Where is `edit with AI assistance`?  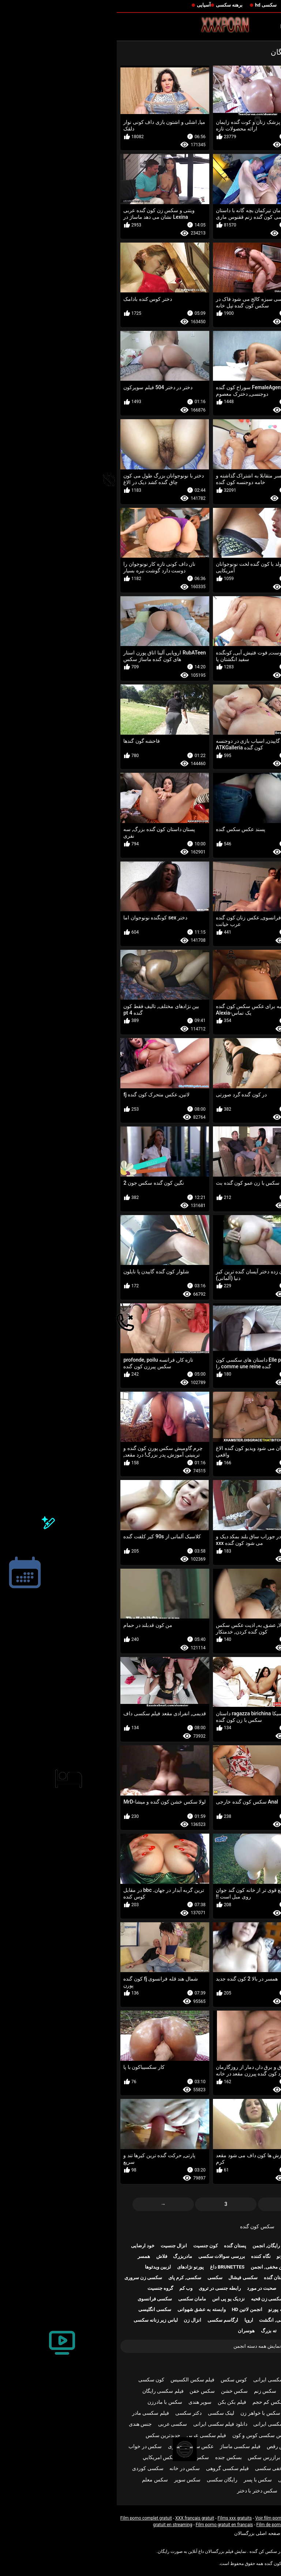
edit with AI assistance is located at coordinates (49, 1523).